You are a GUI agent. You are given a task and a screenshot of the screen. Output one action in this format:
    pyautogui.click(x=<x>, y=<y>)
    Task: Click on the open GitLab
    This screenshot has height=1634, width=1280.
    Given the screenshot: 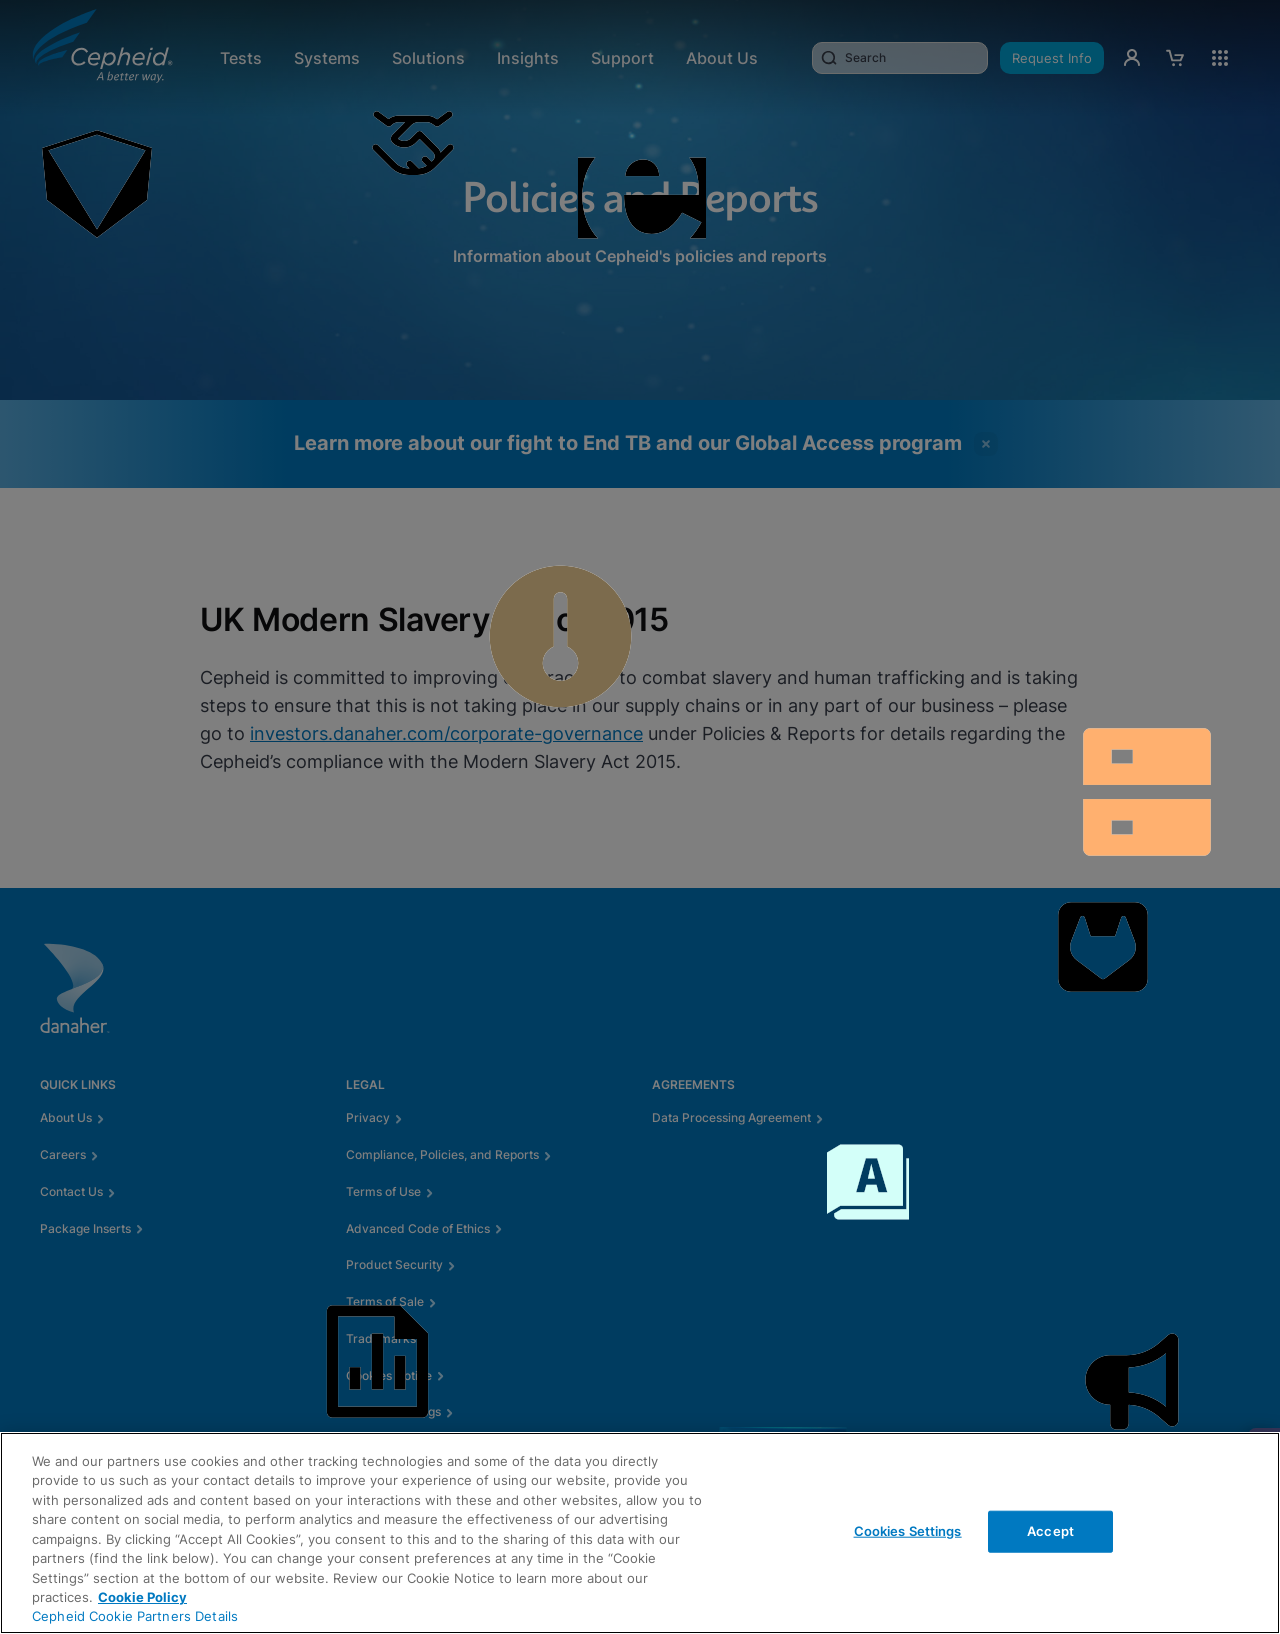 What is the action you would take?
    pyautogui.click(x=1103, y=947)
    